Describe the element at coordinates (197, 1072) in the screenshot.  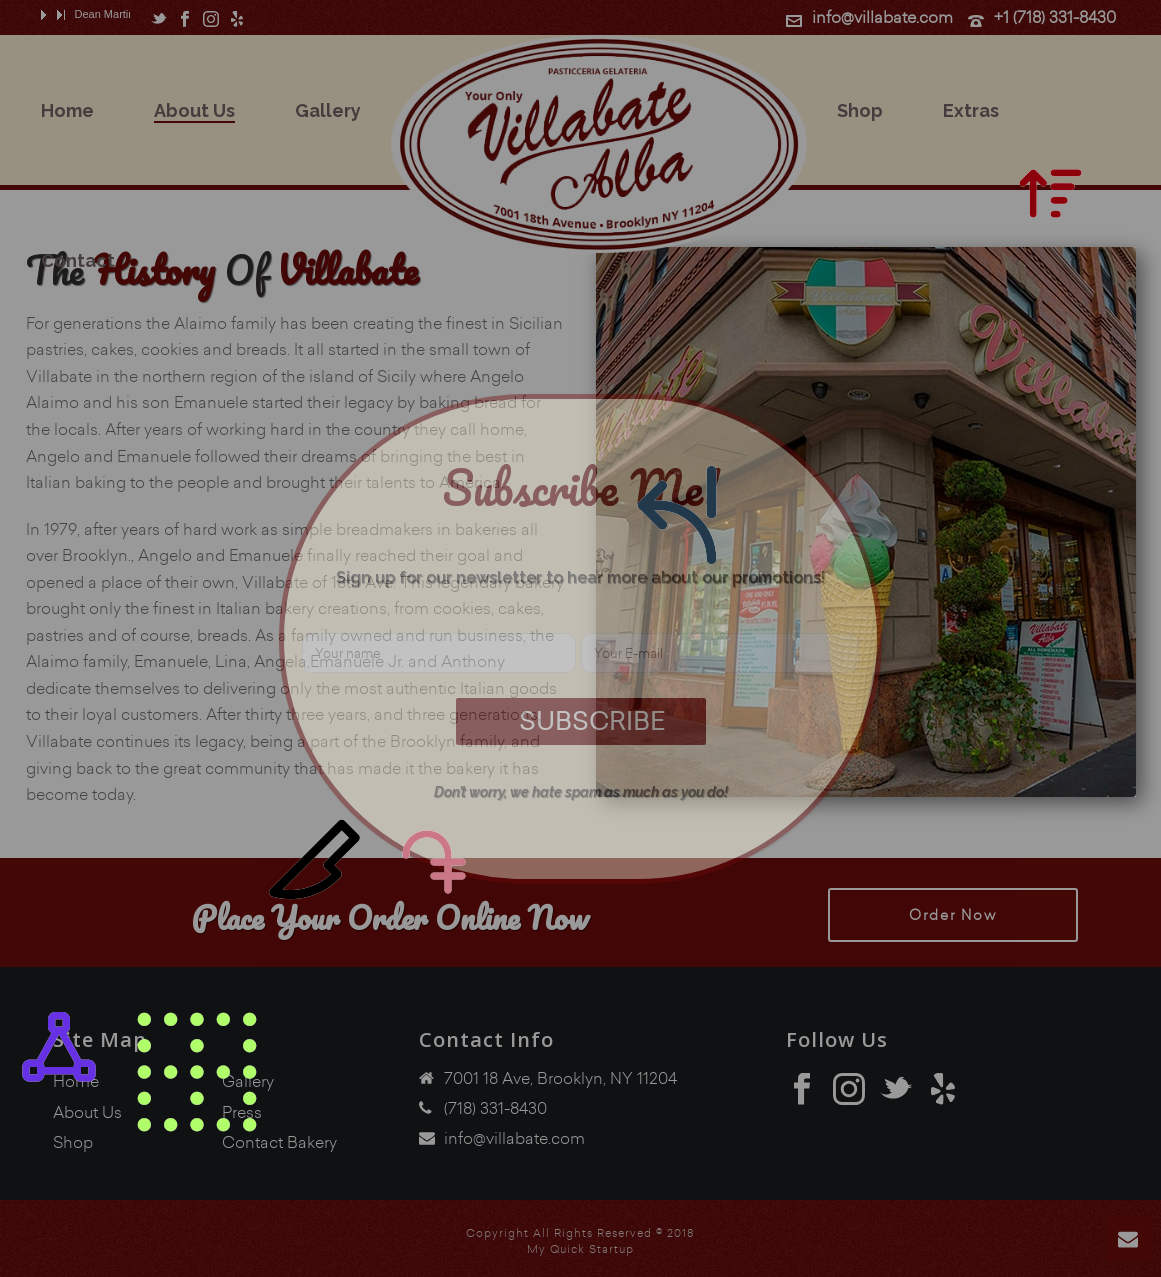
I see `remove all borders from selected element` at that location.